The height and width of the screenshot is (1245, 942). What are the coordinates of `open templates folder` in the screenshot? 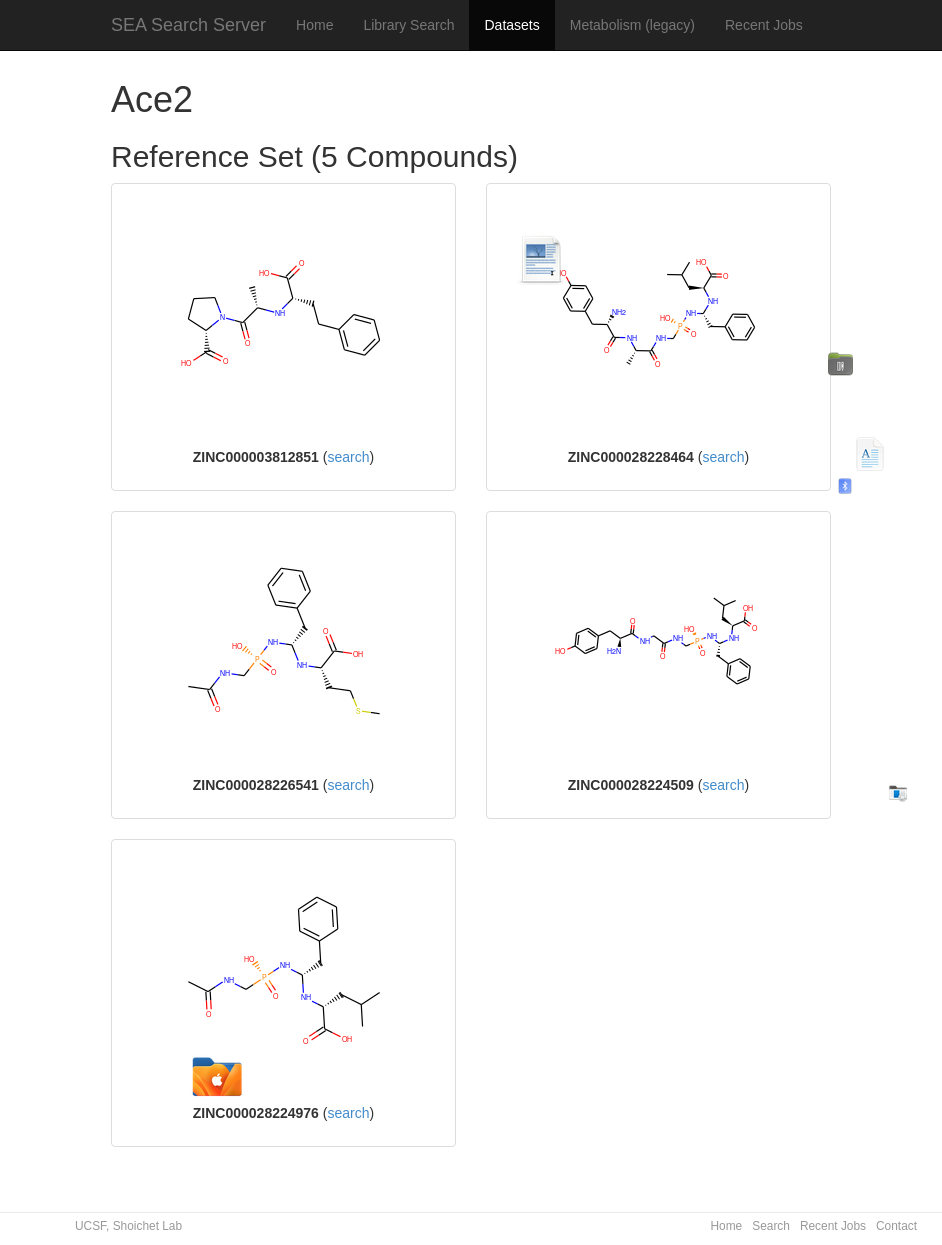 It's located at (840, 363).